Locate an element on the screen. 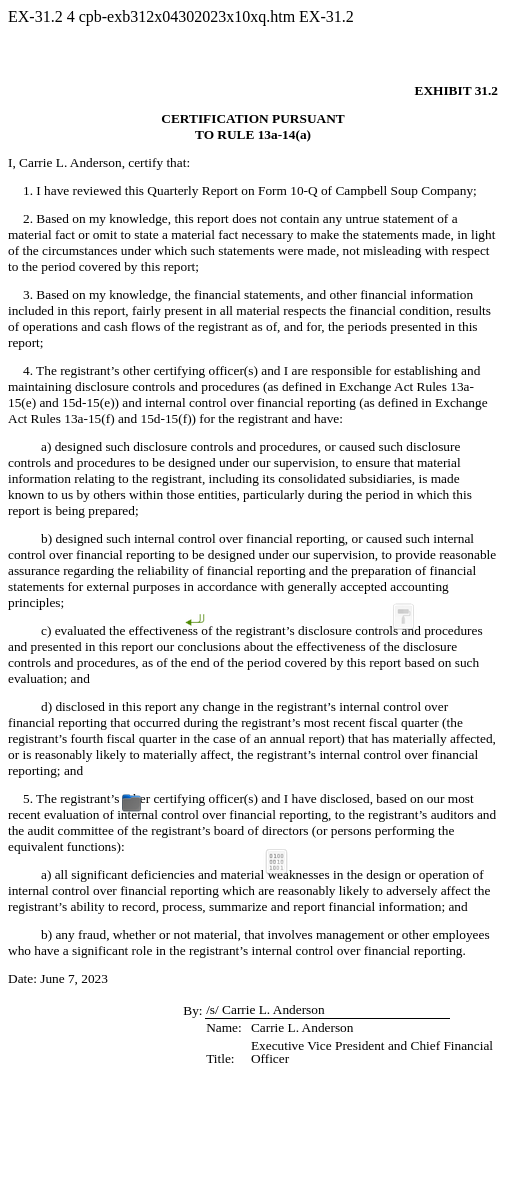 The image size is (506, 1177). open a folder to view its contents is located at coordinates (131, 802).